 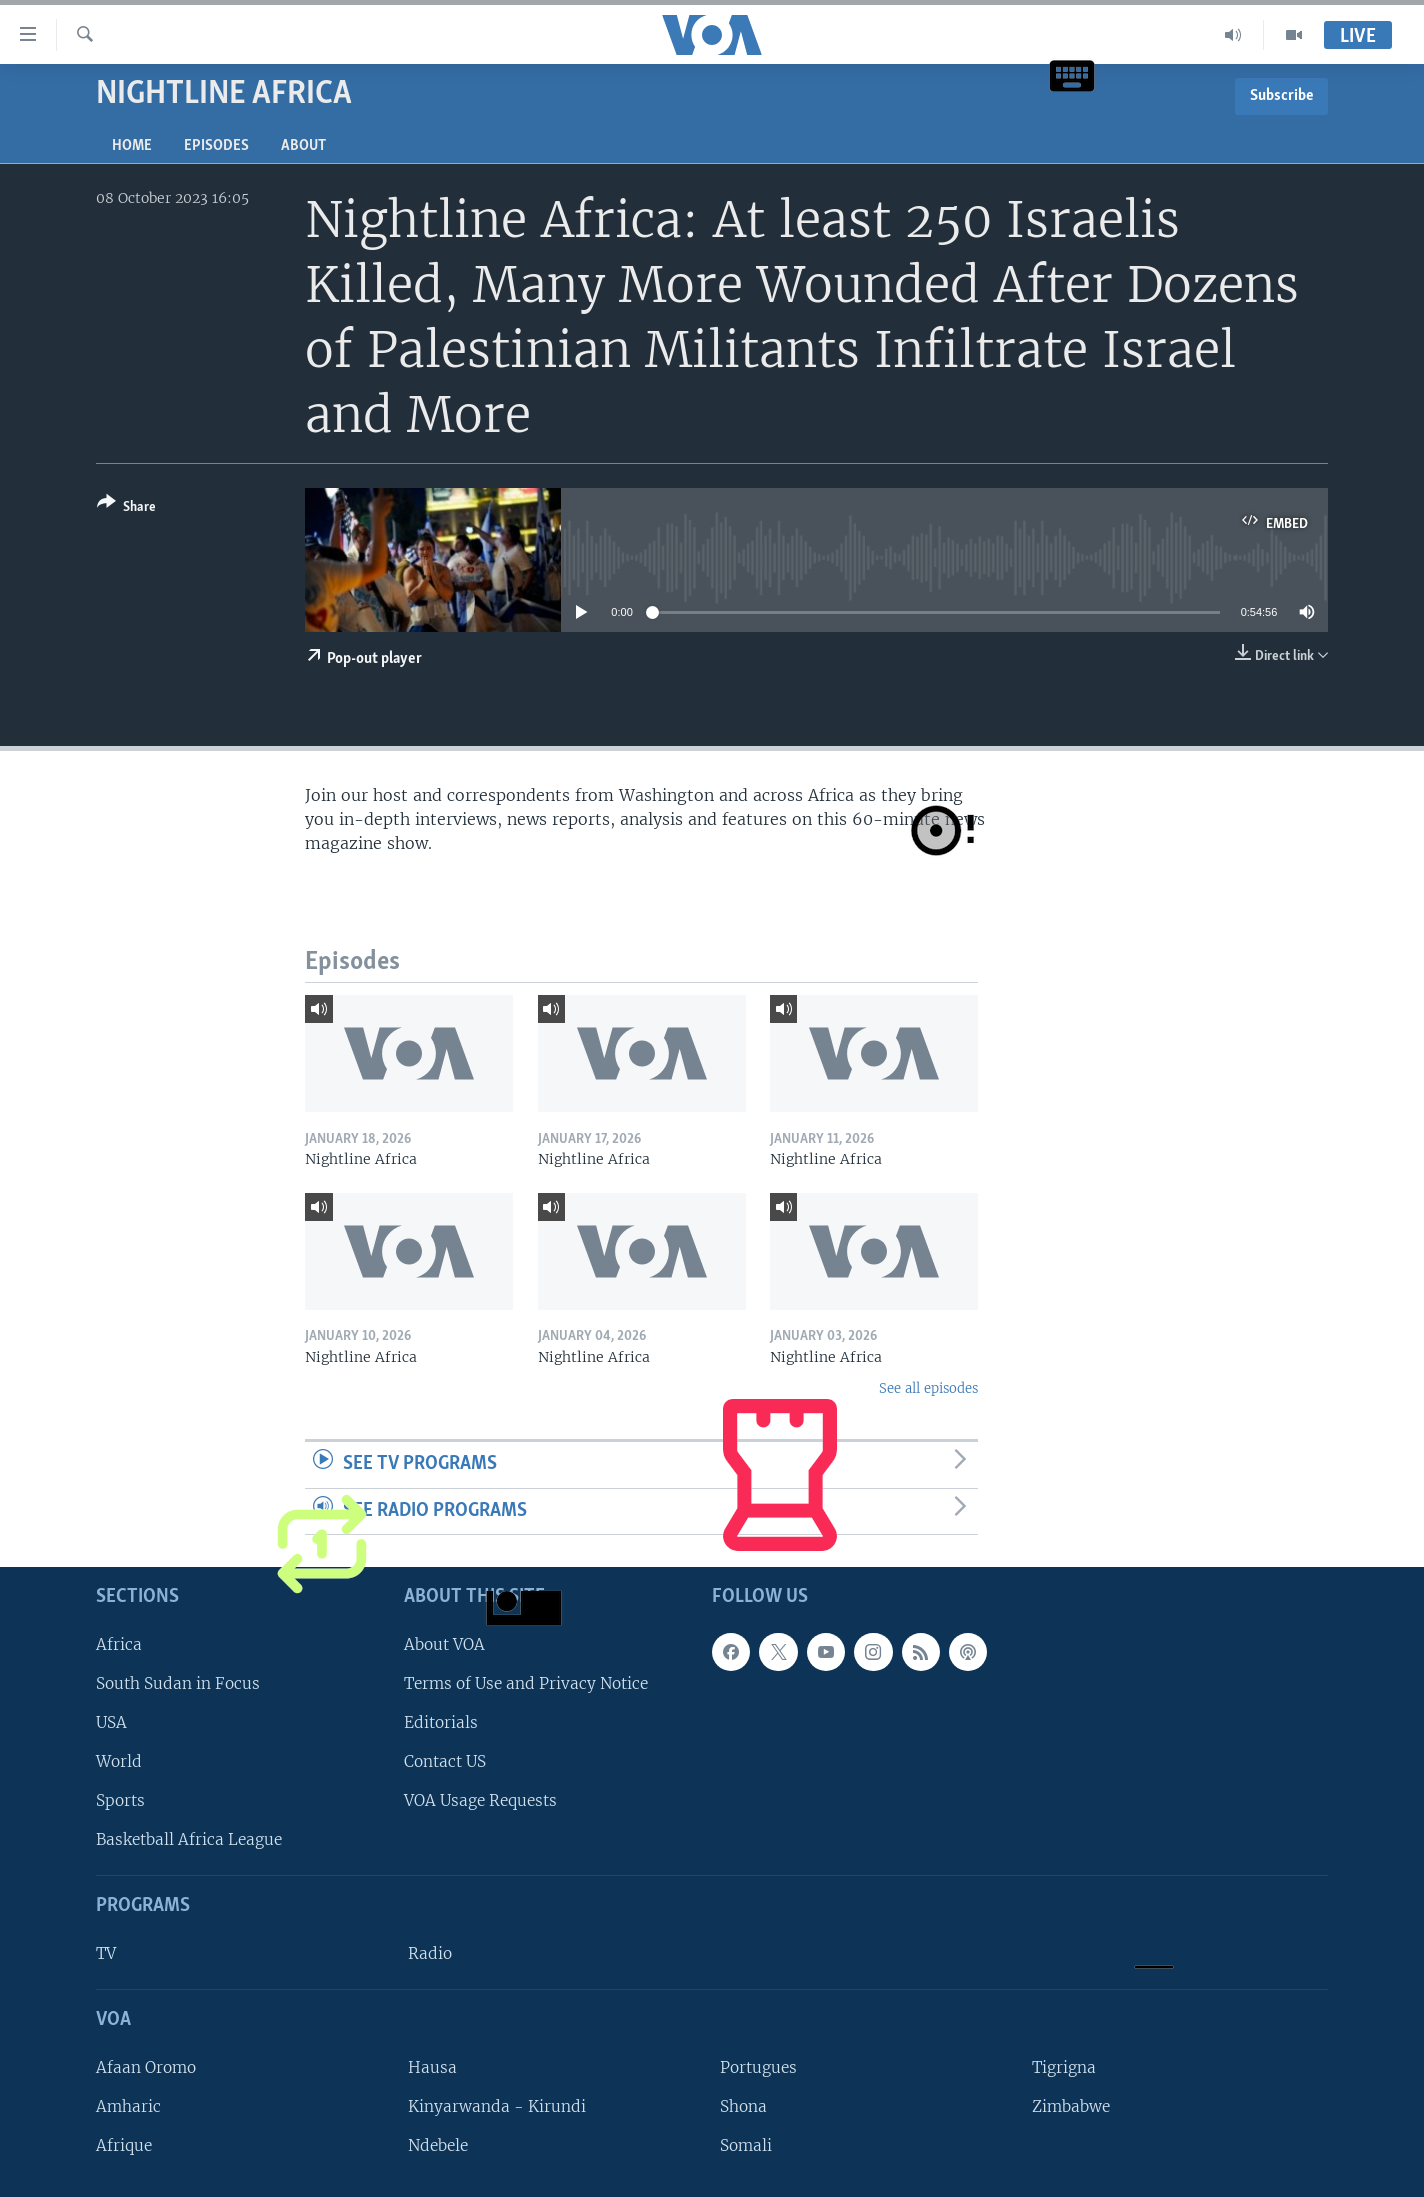 I want to click on indicates storage disc is full, so click(x=942, y=830).